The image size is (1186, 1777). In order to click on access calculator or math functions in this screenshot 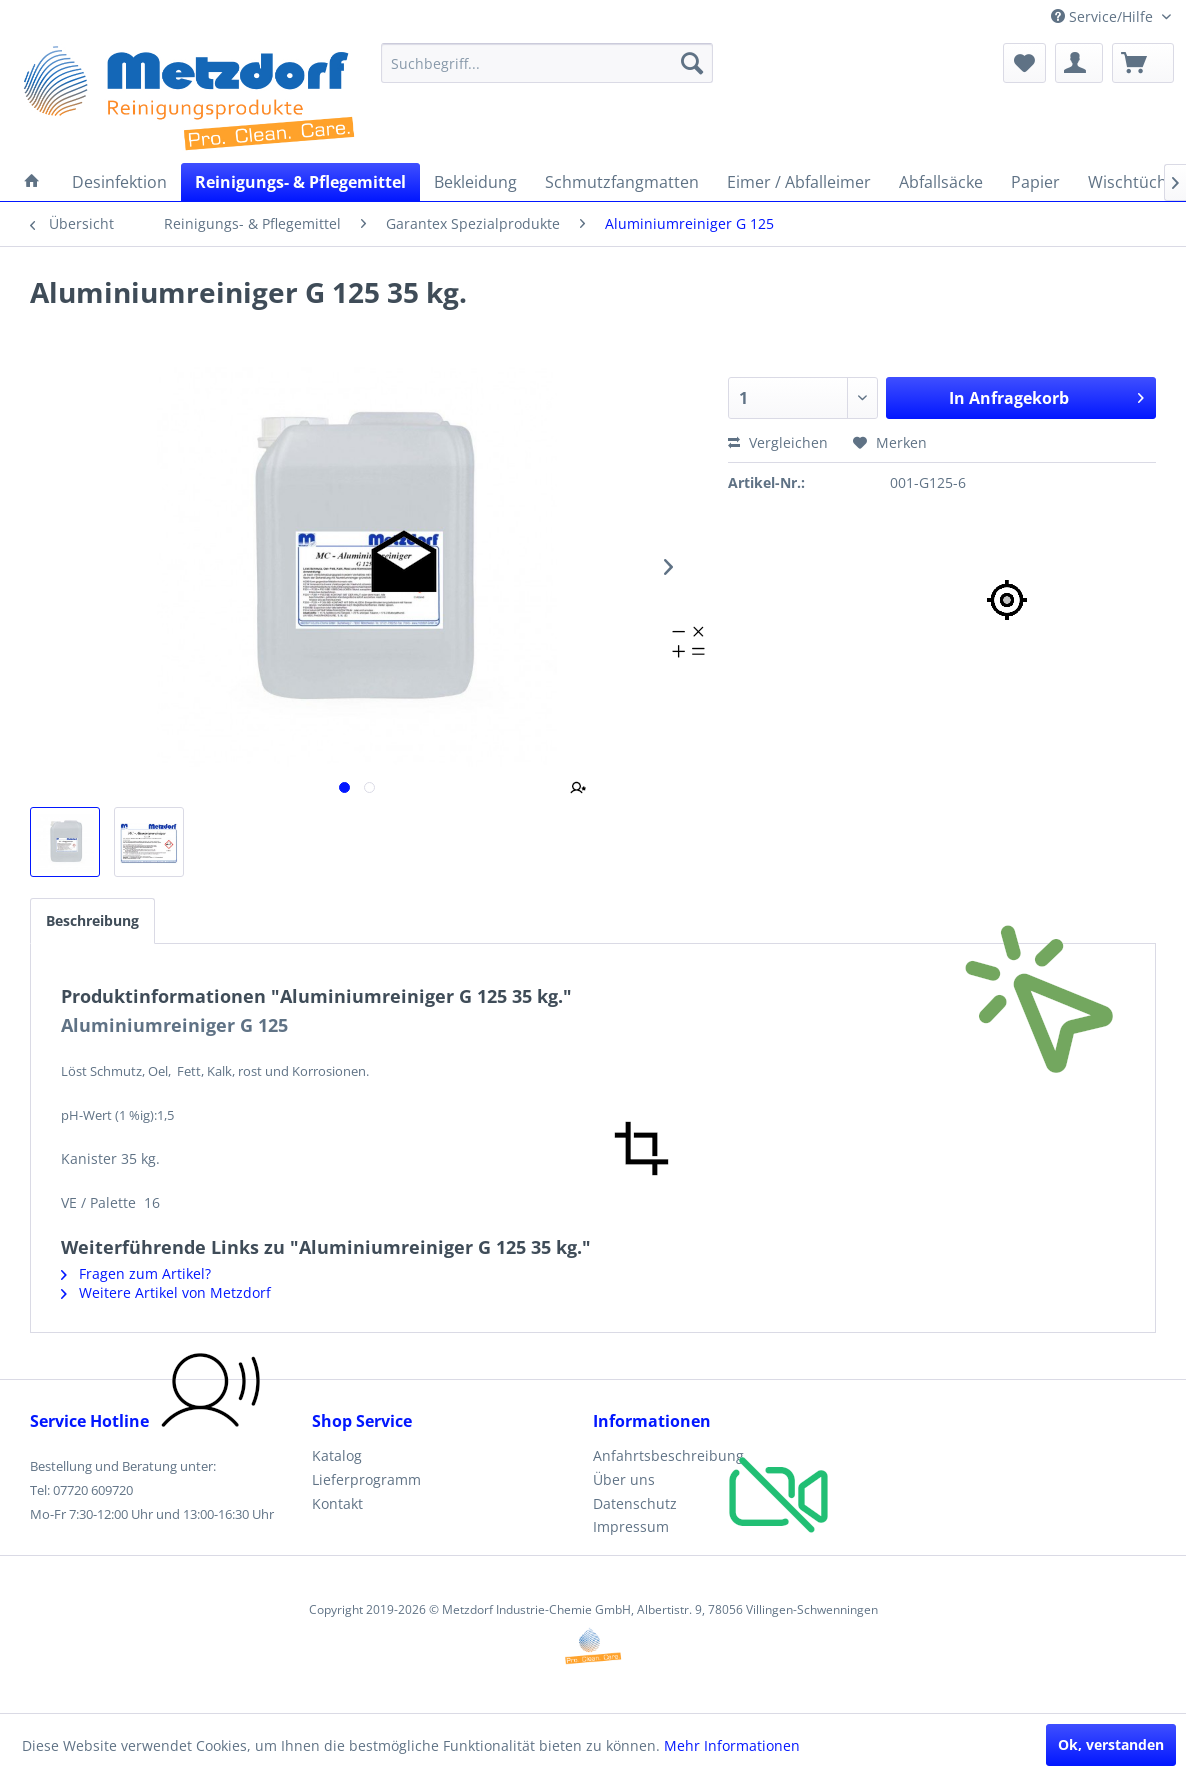, I will do `click(688, 641)`.